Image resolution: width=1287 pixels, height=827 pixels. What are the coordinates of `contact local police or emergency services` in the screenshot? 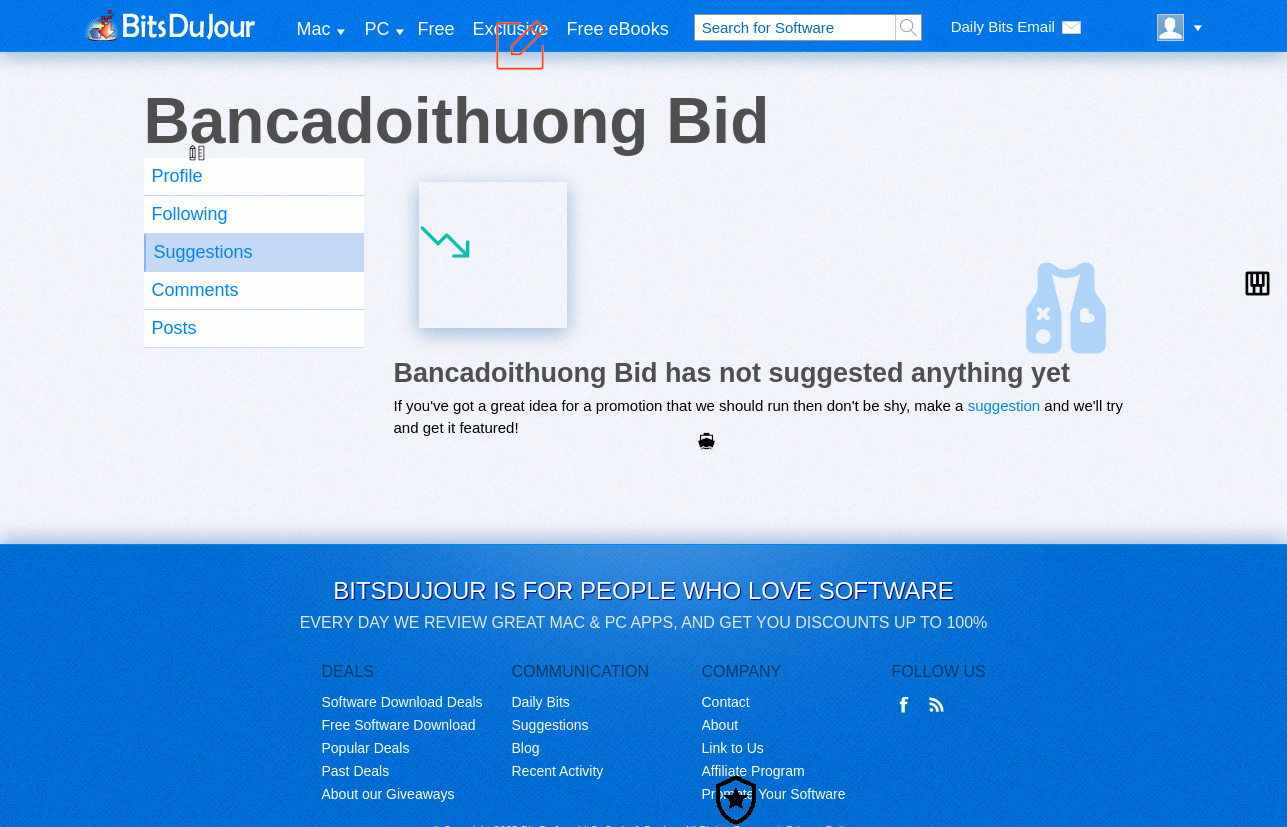 It's located at (736, 800).